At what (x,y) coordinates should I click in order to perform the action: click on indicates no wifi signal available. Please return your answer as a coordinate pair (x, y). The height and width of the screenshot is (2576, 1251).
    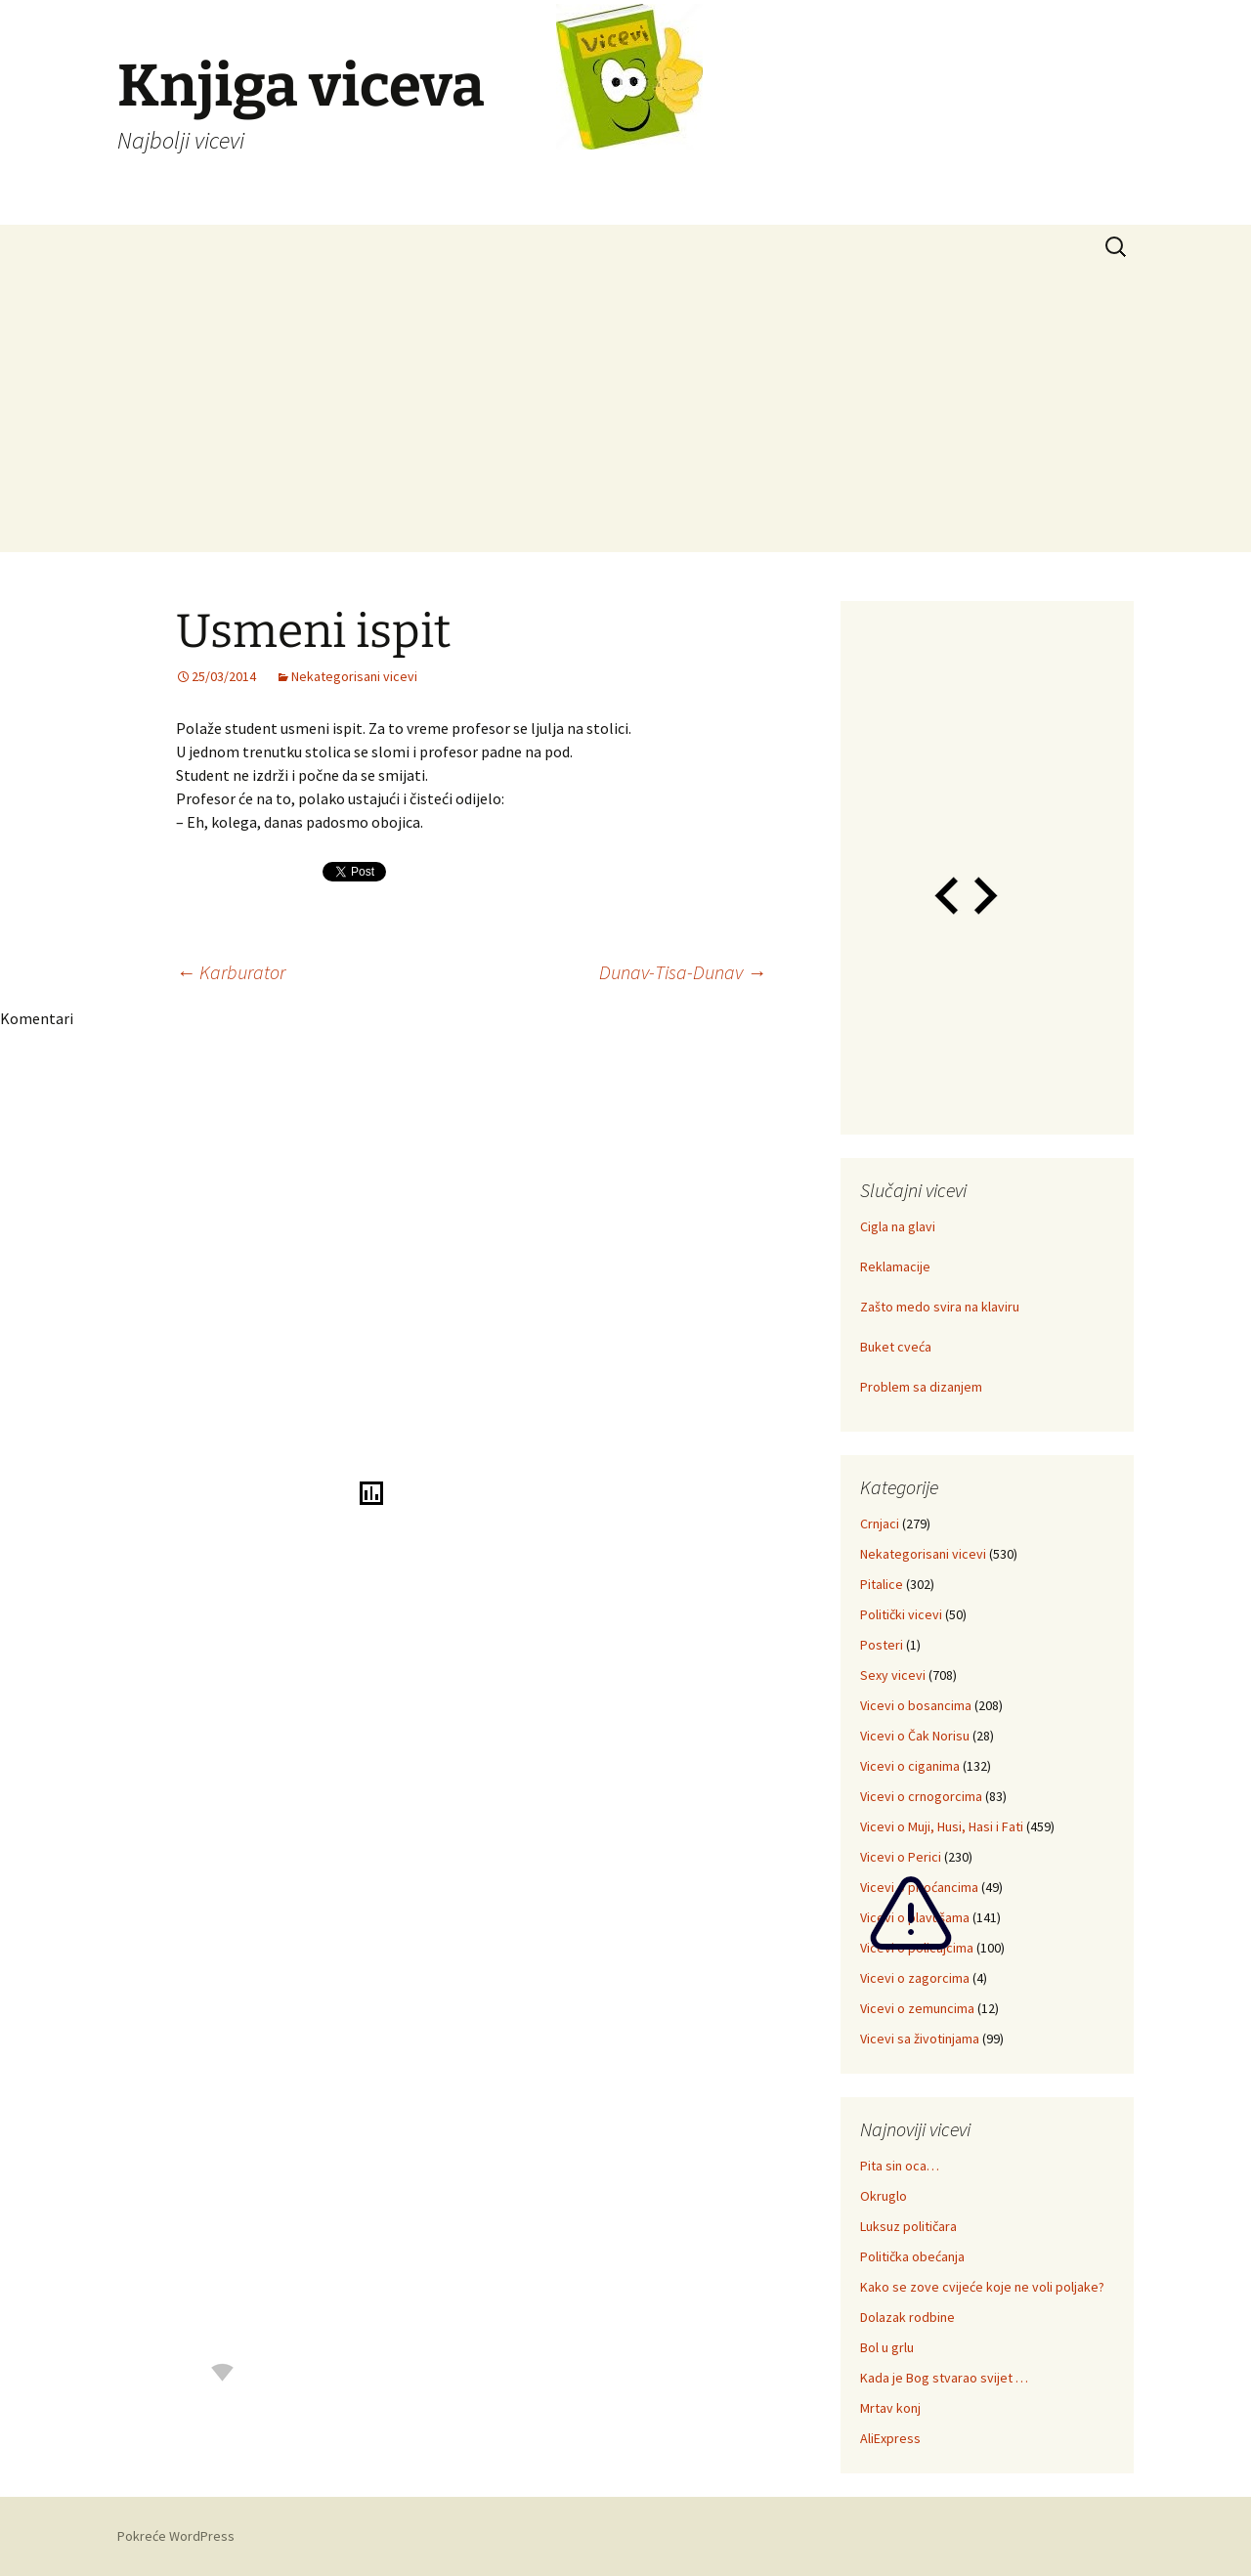
    Looking at the image, I should click on (222, 2372).